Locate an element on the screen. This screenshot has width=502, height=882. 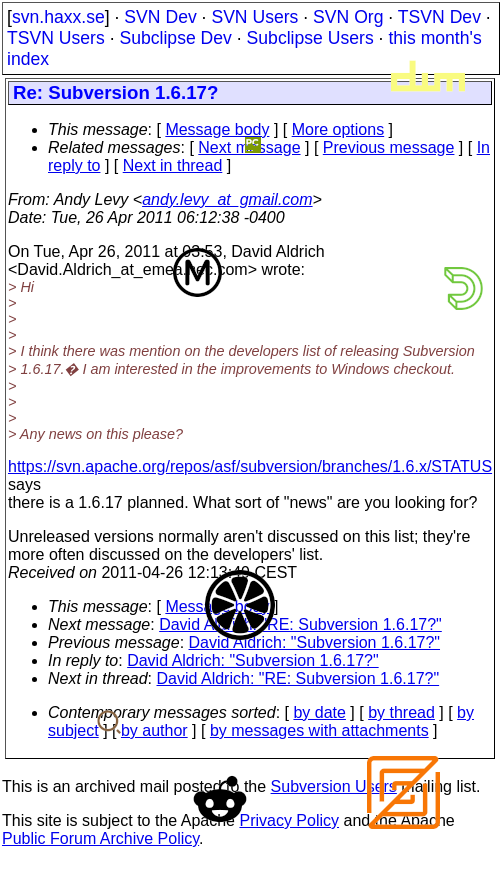
open zed code editor is located at coordinates (403, 792).